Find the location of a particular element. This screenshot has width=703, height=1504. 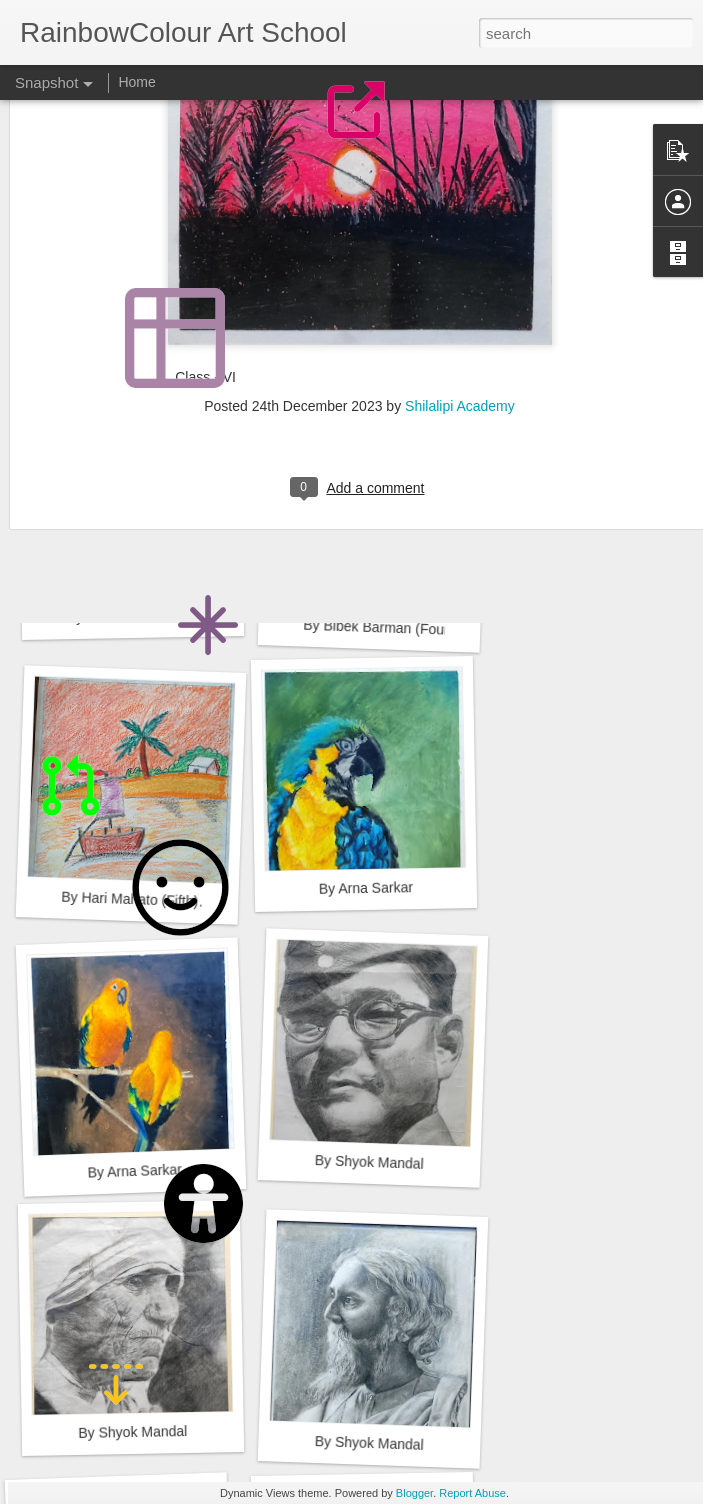

indicates a featured or highlighted item is located at coordinates (209, 626).